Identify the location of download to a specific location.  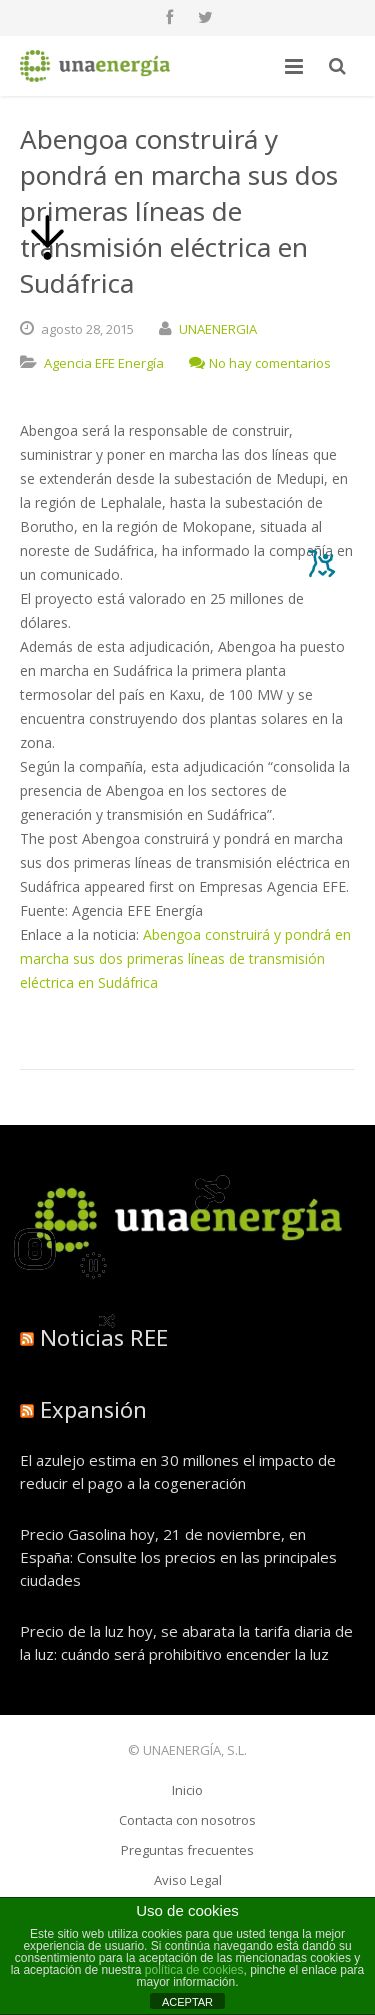
(47, 237).